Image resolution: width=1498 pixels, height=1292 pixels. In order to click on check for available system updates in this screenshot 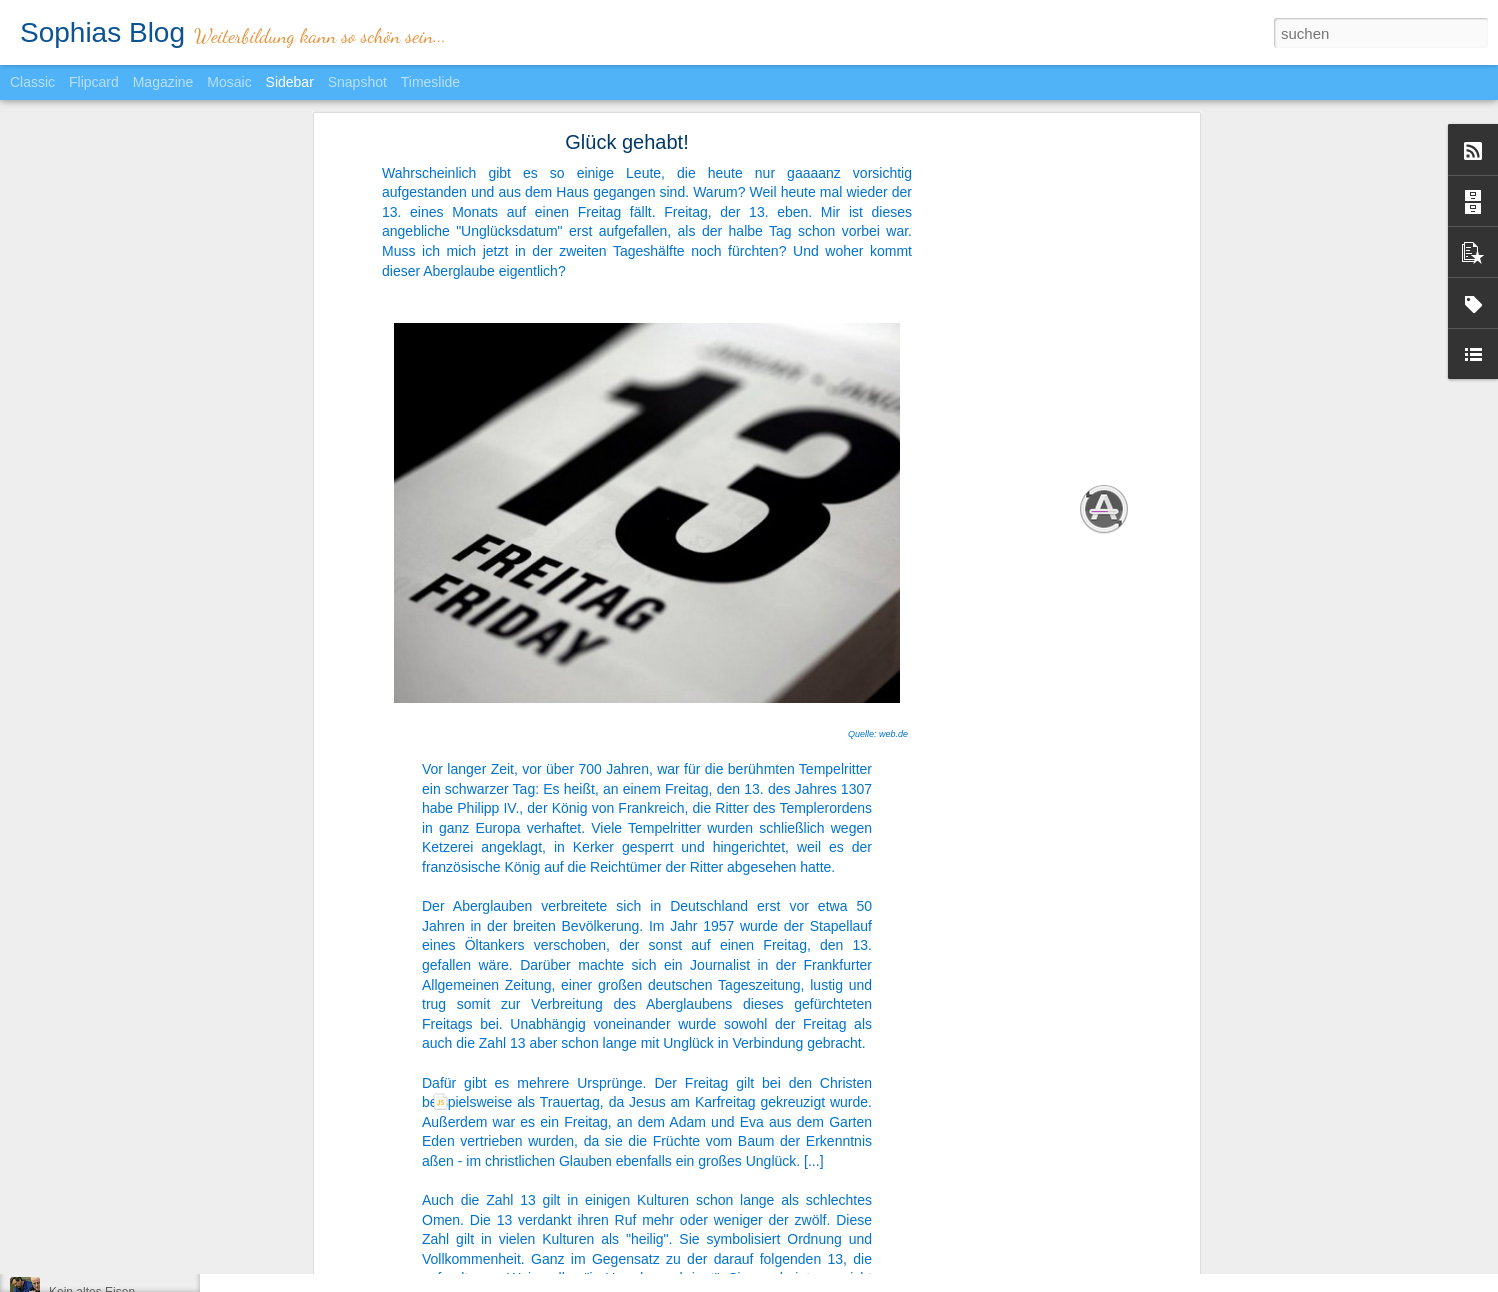, I will do `click(1104, 509)`.